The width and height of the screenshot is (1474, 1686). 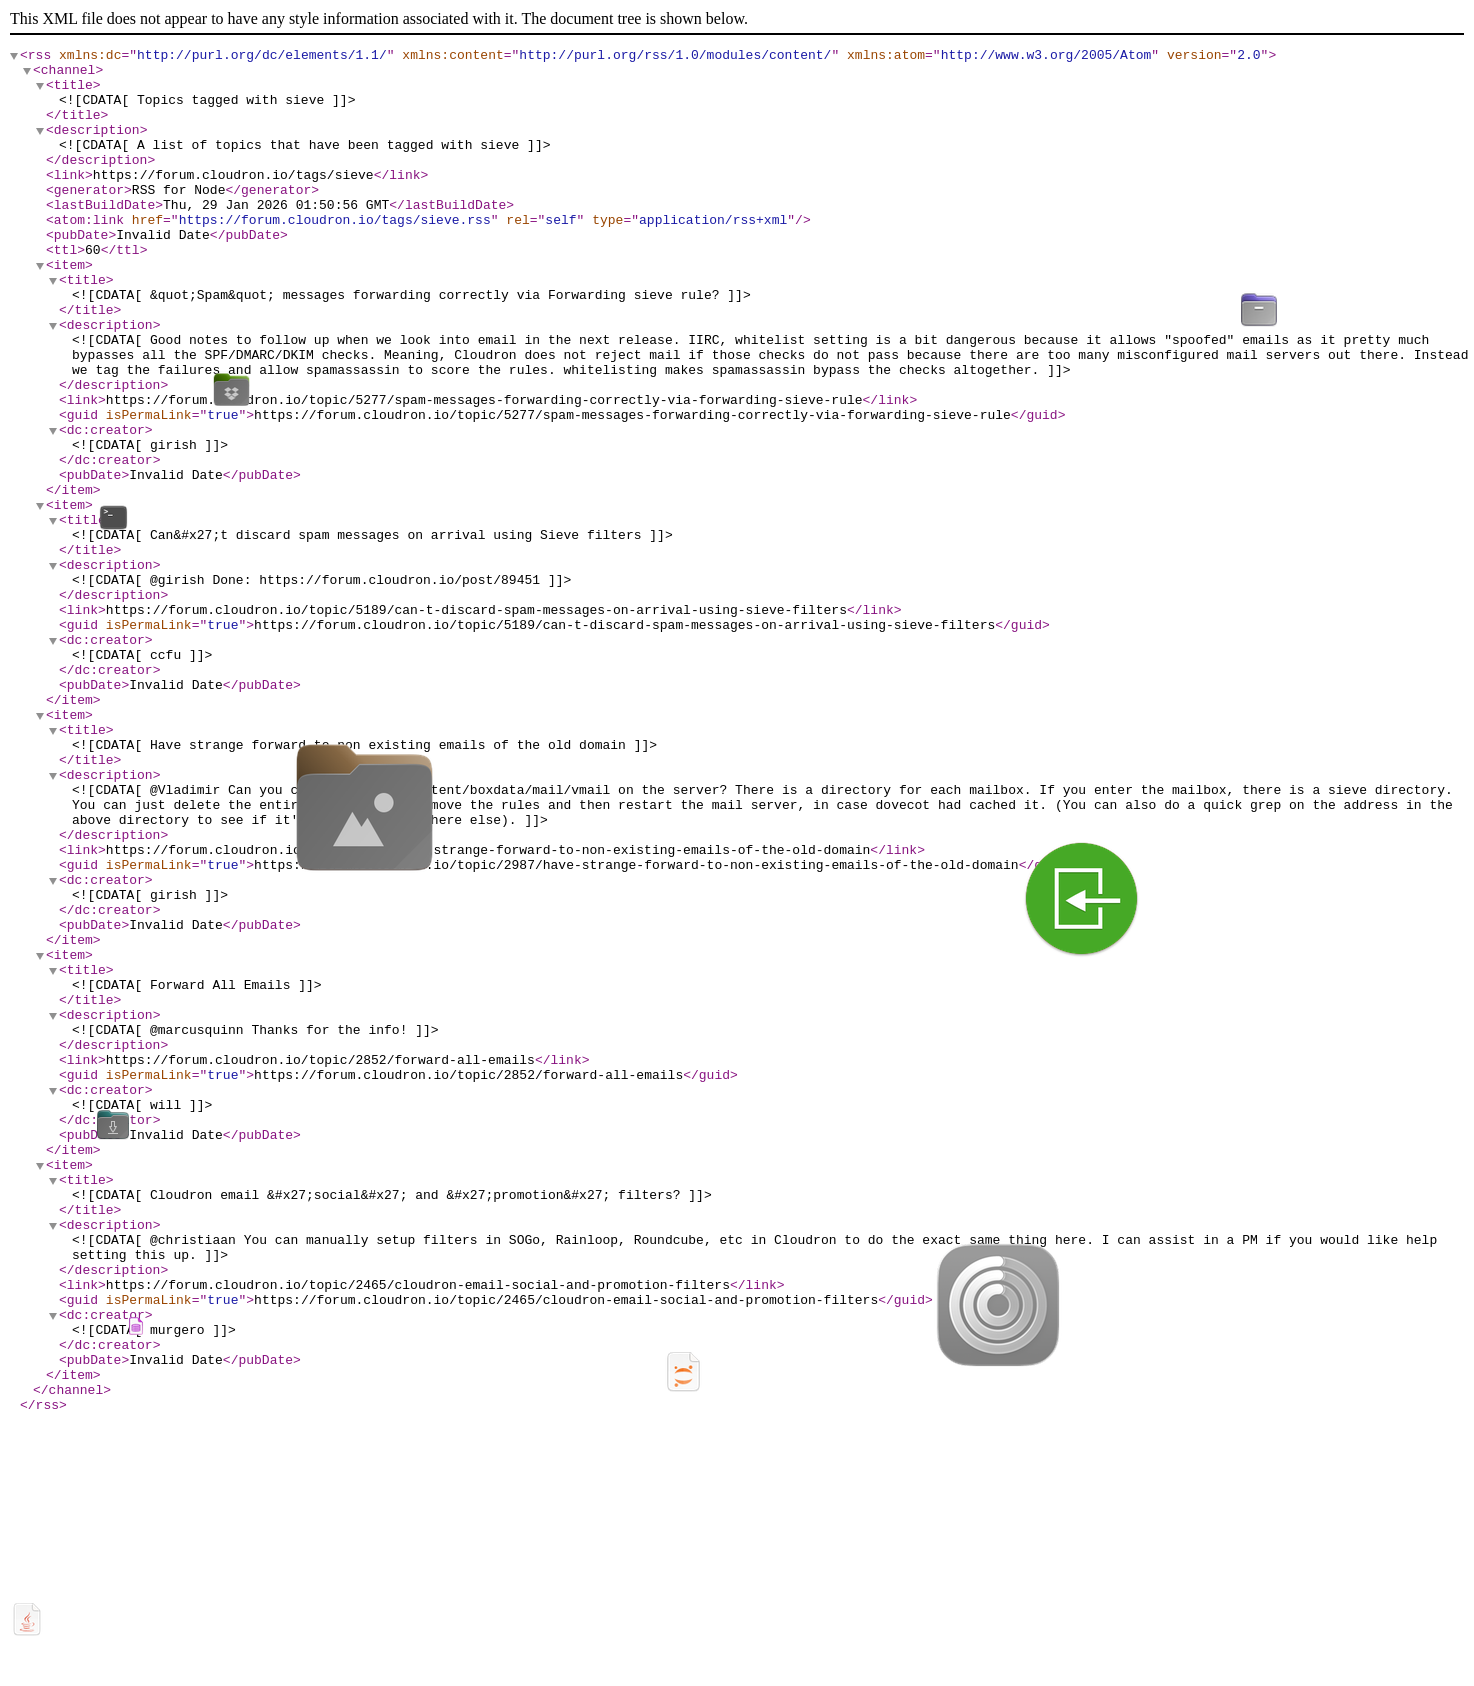 I want to click on open your downloads folder, so click(x=113, y=1124).